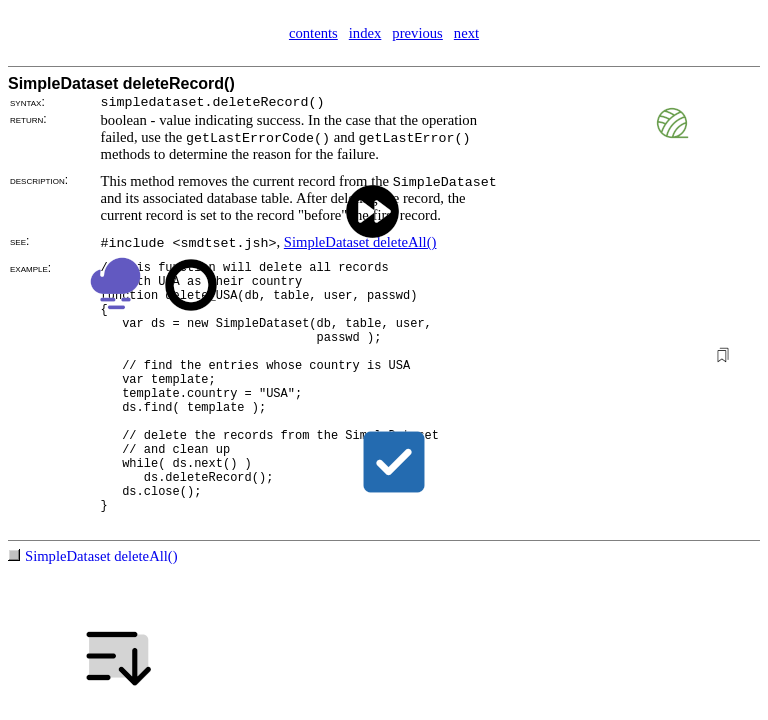 Image resolution: width=768 pixels, height=720 pixels. Describe the element at coordinates (116, 656) in the screenshot. I see `sort items in ascending order` at that location.